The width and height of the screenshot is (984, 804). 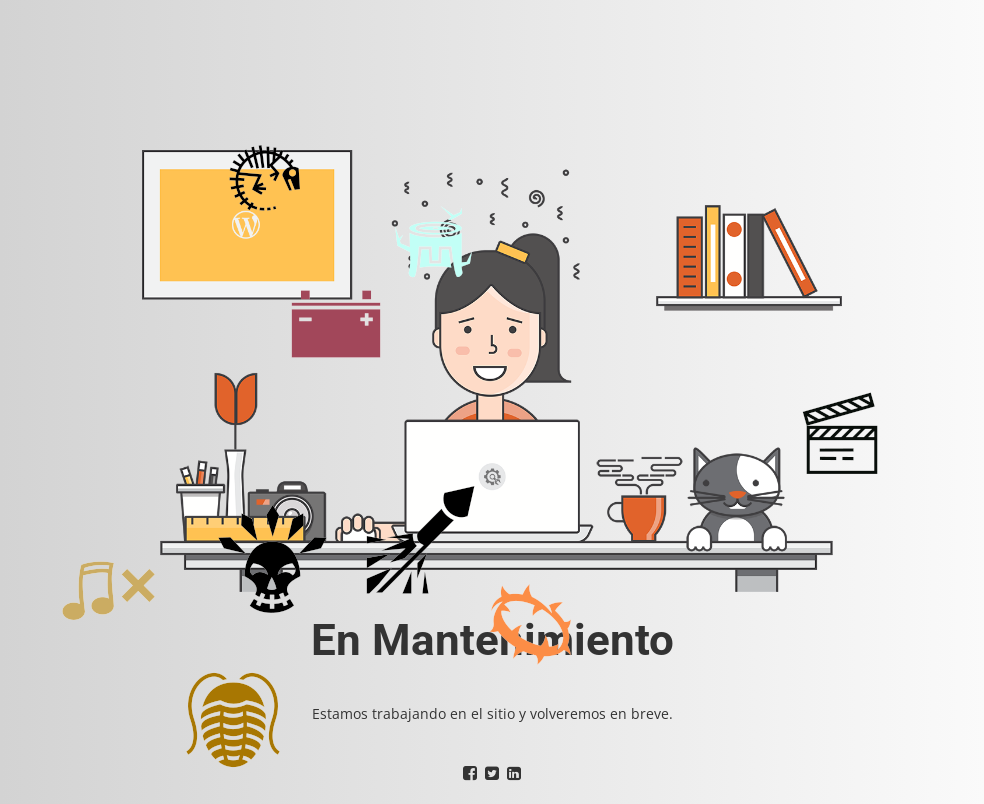 I want to click on launch celebration or fireworks effect, so click(x=421, y=538).